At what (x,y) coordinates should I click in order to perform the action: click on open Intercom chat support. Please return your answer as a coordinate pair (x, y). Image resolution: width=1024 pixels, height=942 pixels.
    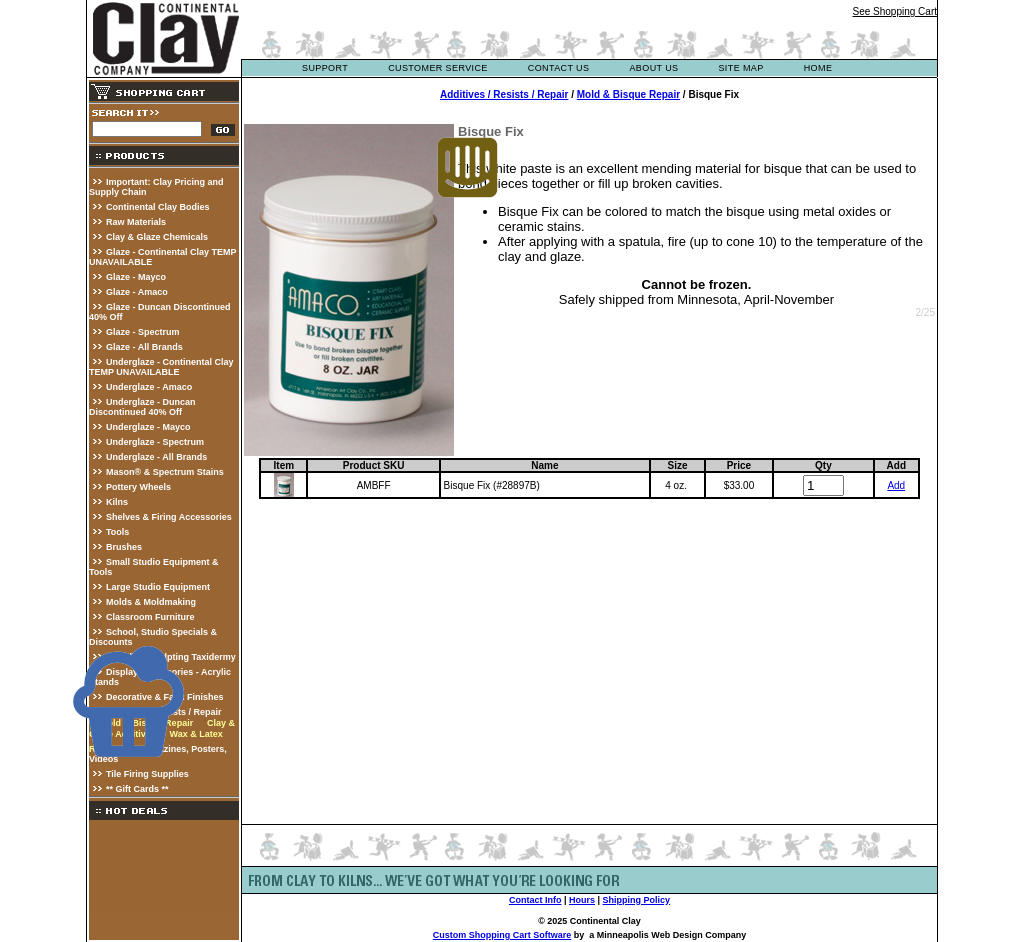
    Looking at the image, I should click on (467, 167).